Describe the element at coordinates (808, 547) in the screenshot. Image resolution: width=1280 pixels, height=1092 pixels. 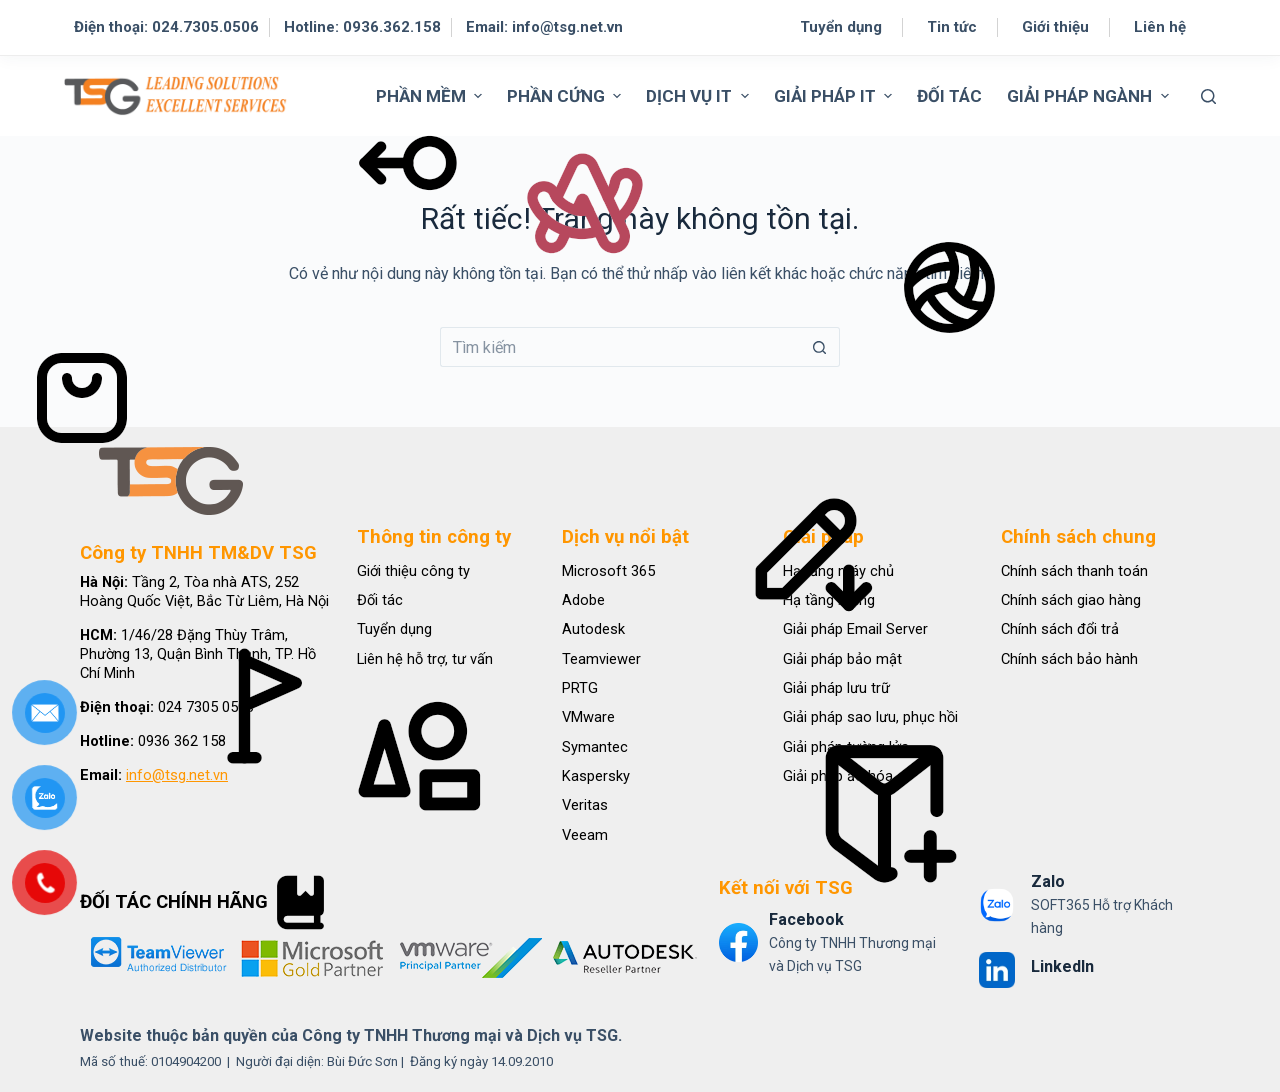
I see `save or submit written content` at that location.